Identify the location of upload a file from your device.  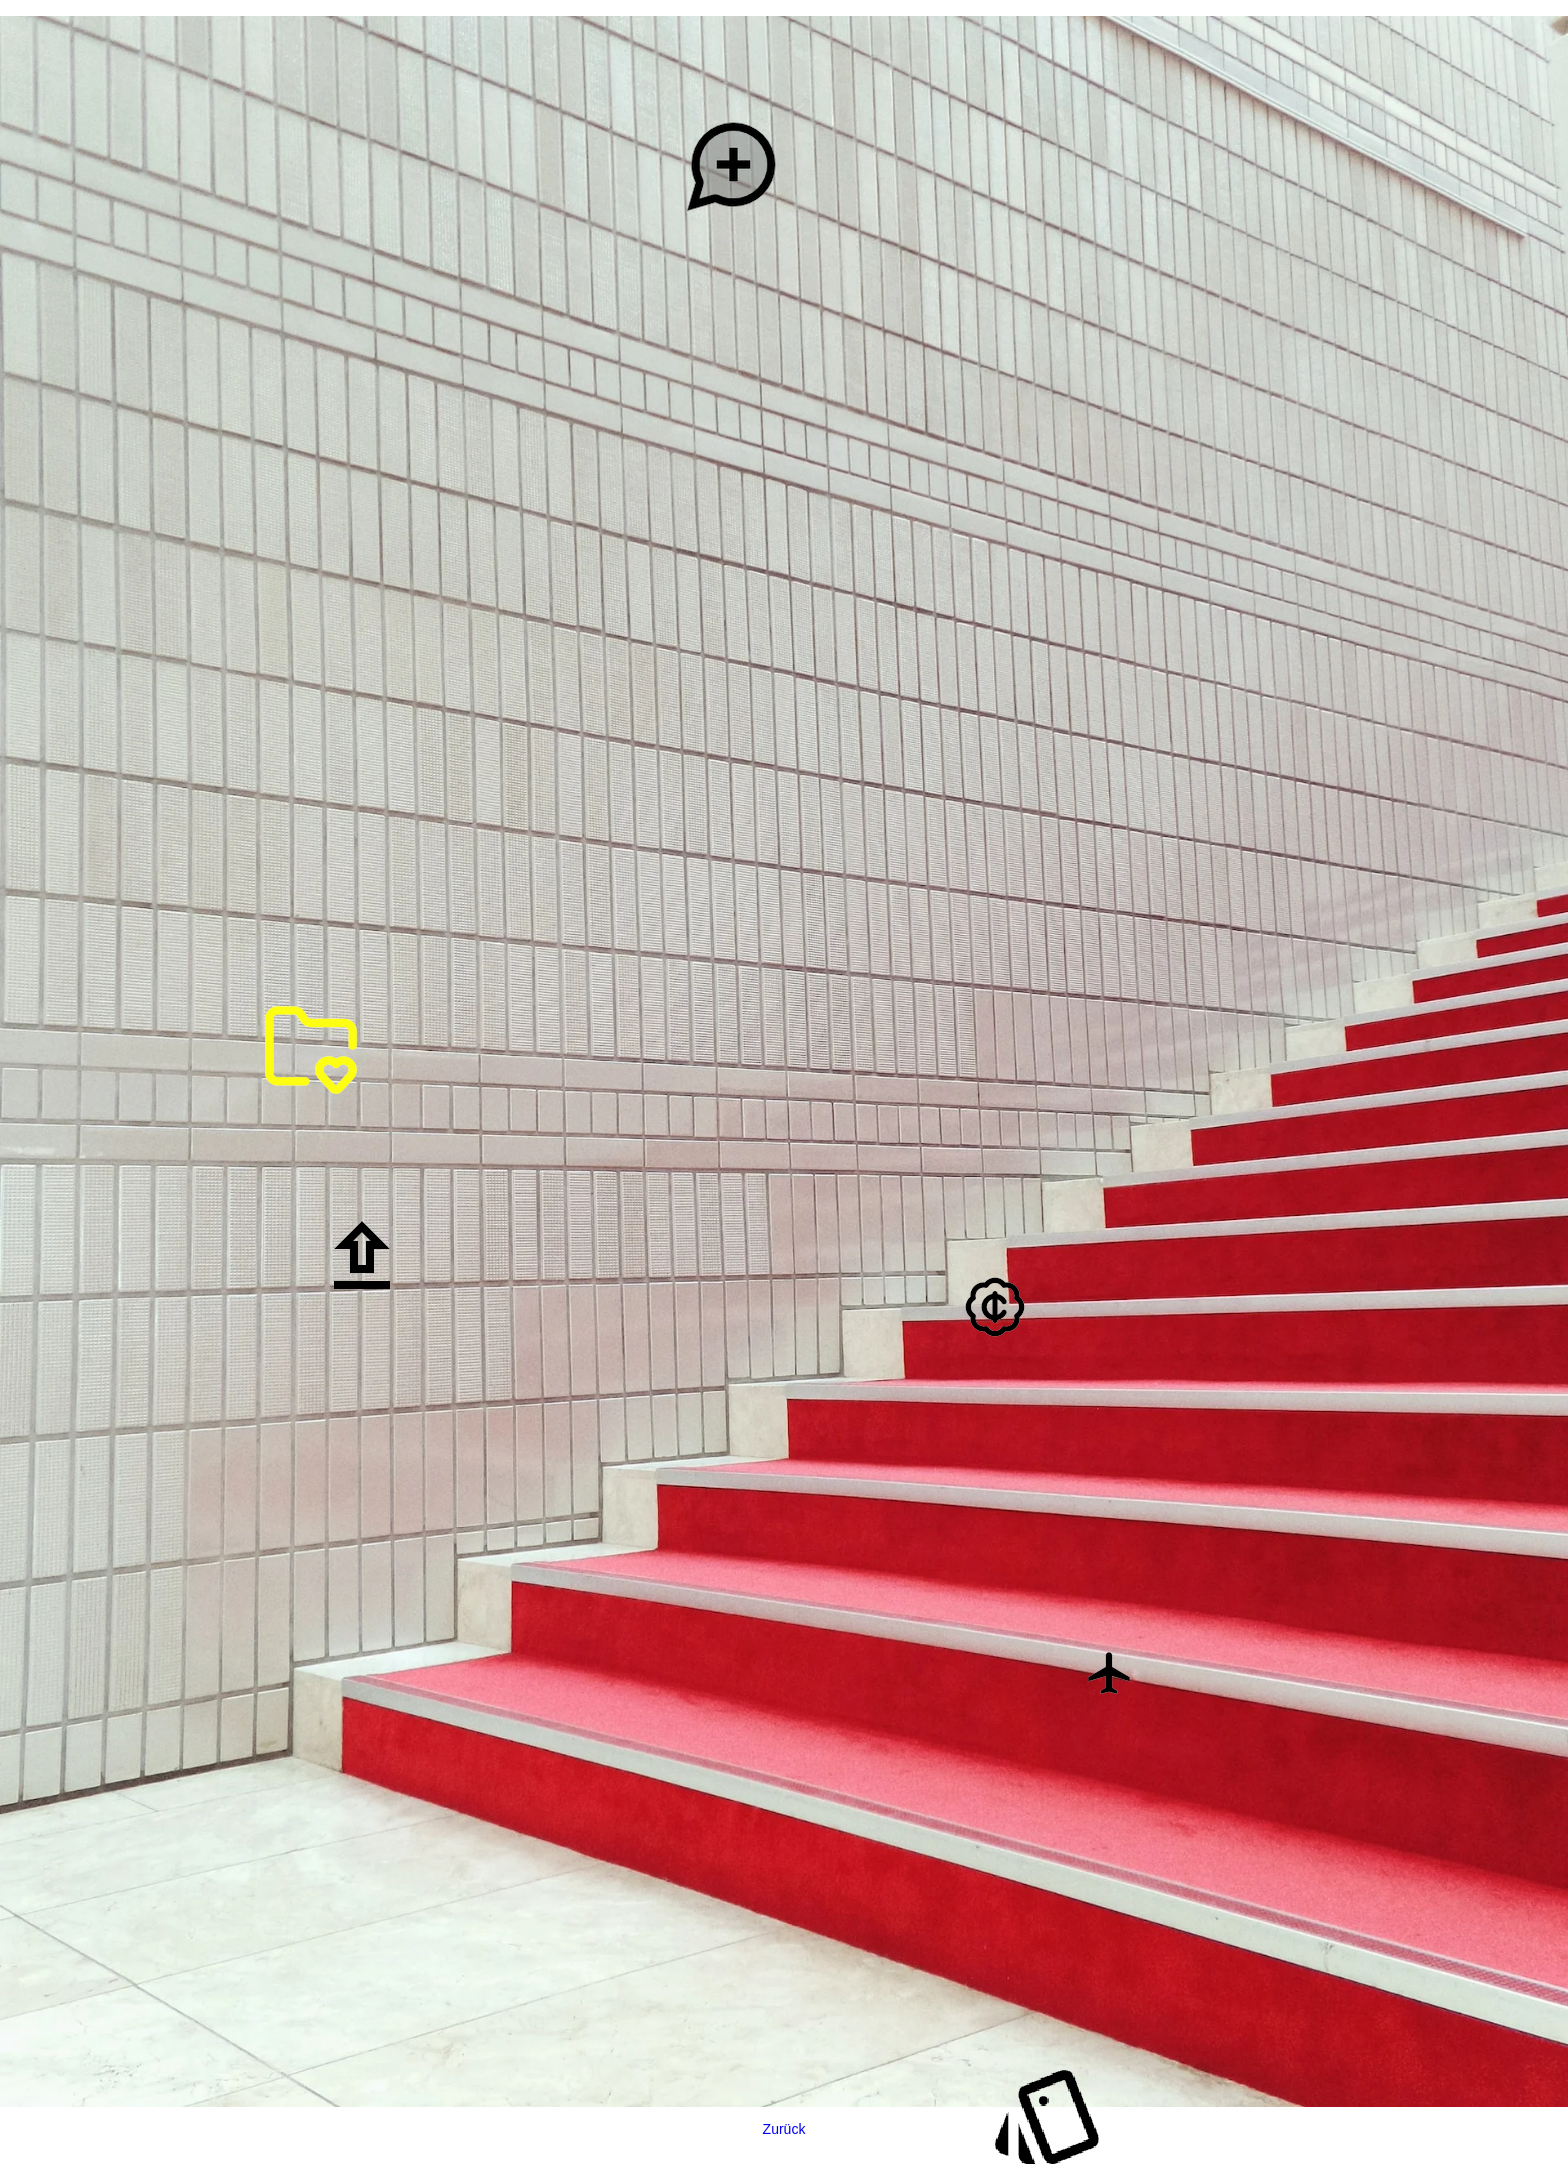
(362, 1257).